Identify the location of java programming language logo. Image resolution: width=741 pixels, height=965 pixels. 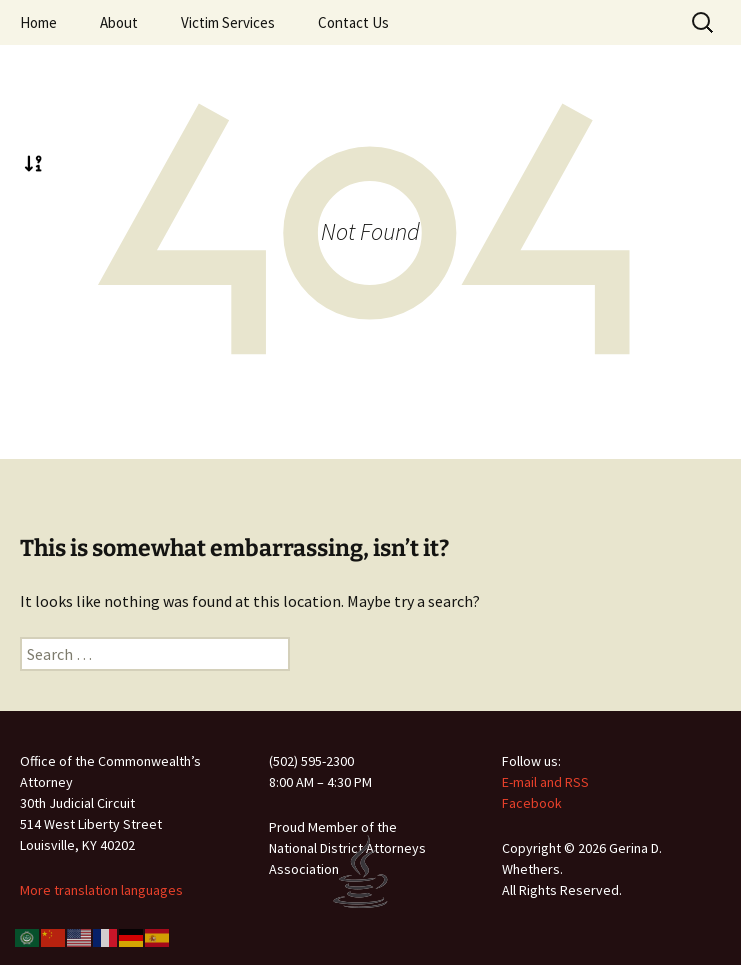
(360, 871).